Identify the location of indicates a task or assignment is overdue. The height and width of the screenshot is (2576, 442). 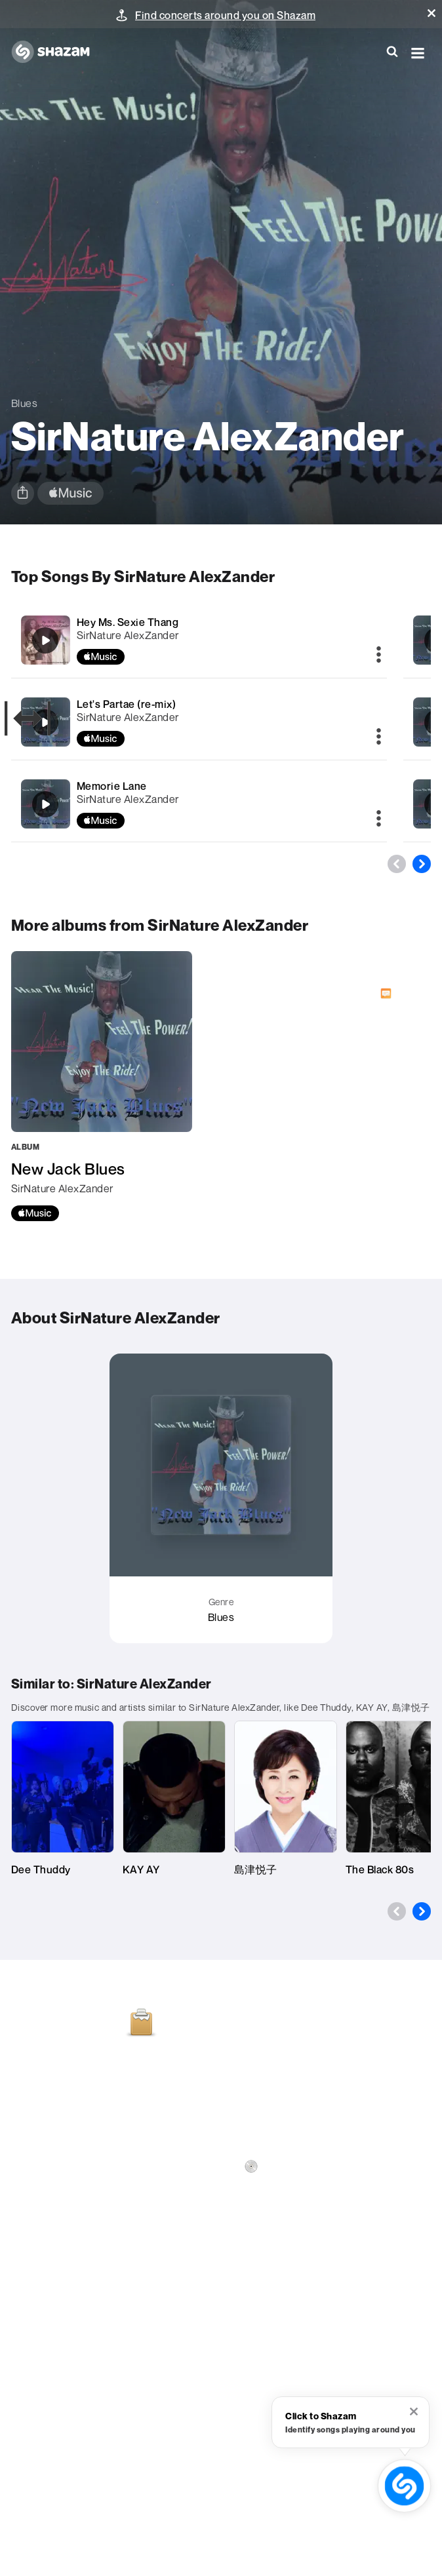
(141, 2022).